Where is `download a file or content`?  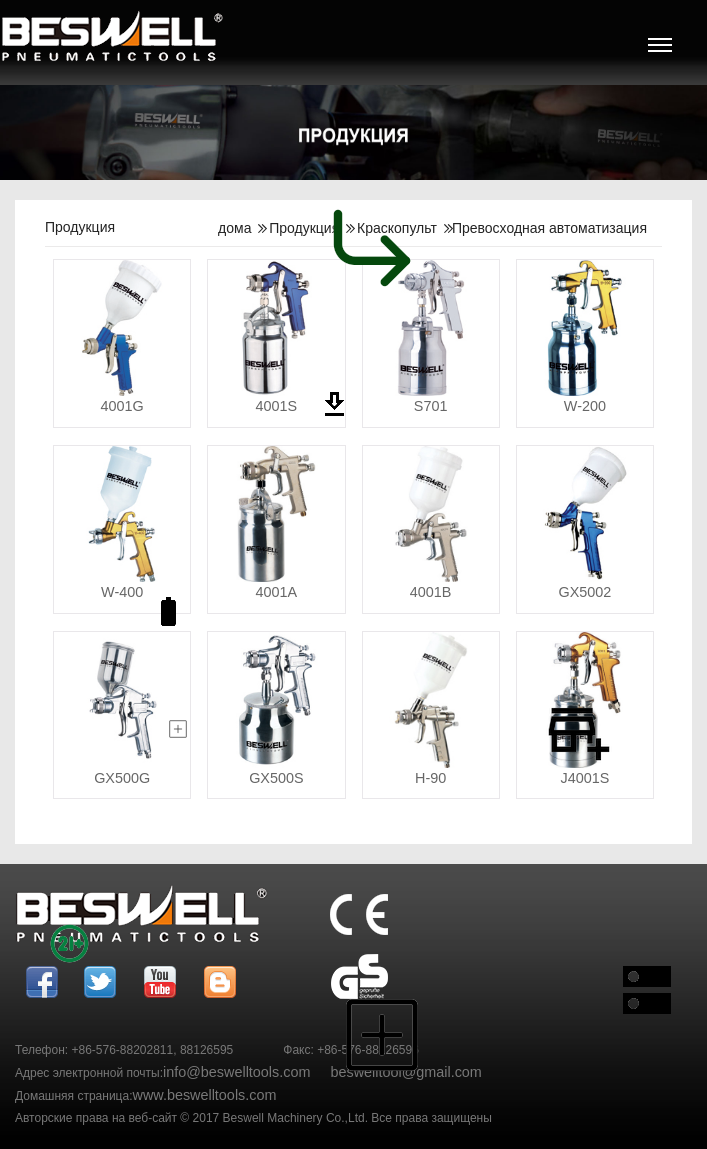 download a file or content is located at coordinates (334, 404).